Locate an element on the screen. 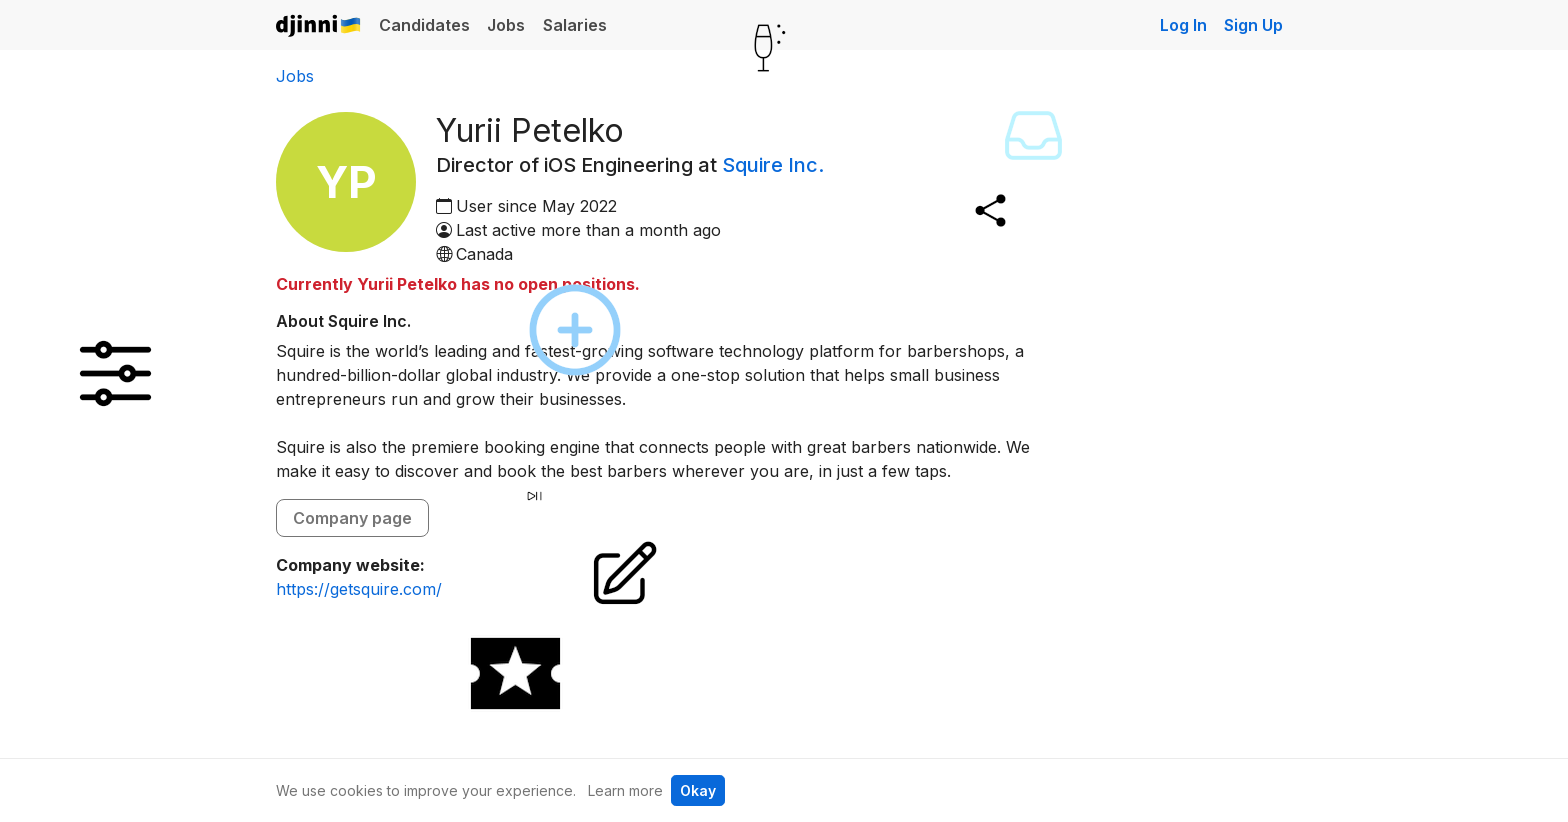 The width and height of the screenshot is (1568, 822). edit or compose a new document is located at coordinates (624, 574).